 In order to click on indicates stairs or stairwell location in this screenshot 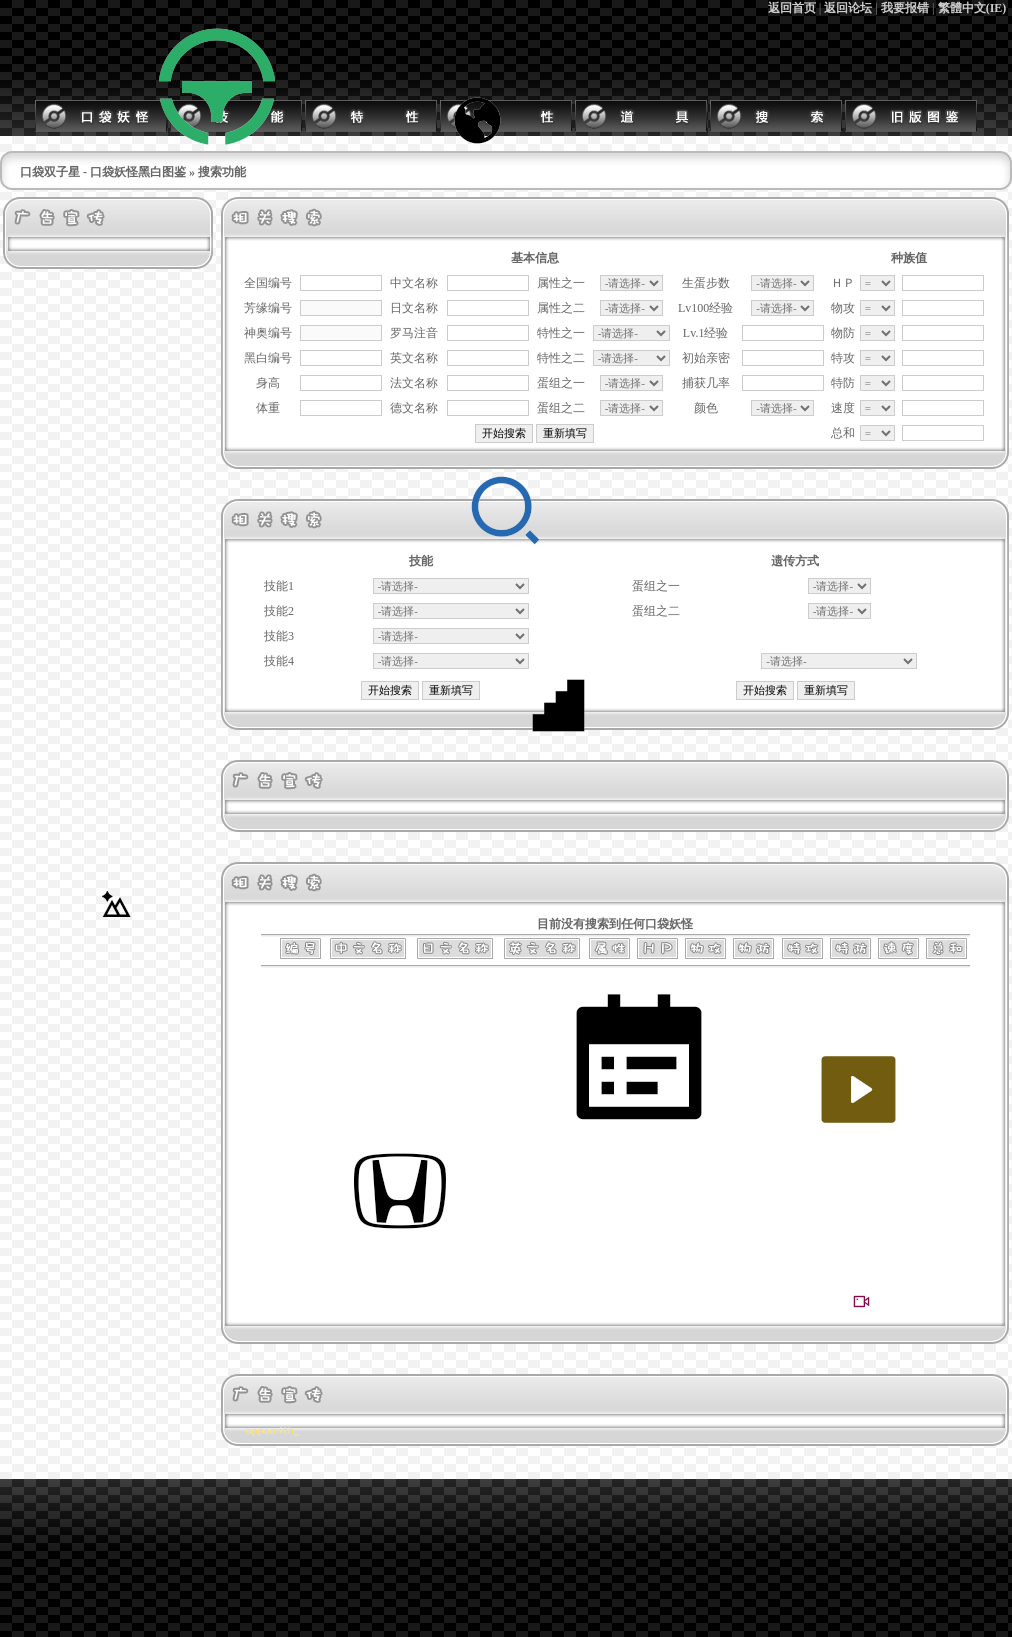, I will do `click(558, 705)`.